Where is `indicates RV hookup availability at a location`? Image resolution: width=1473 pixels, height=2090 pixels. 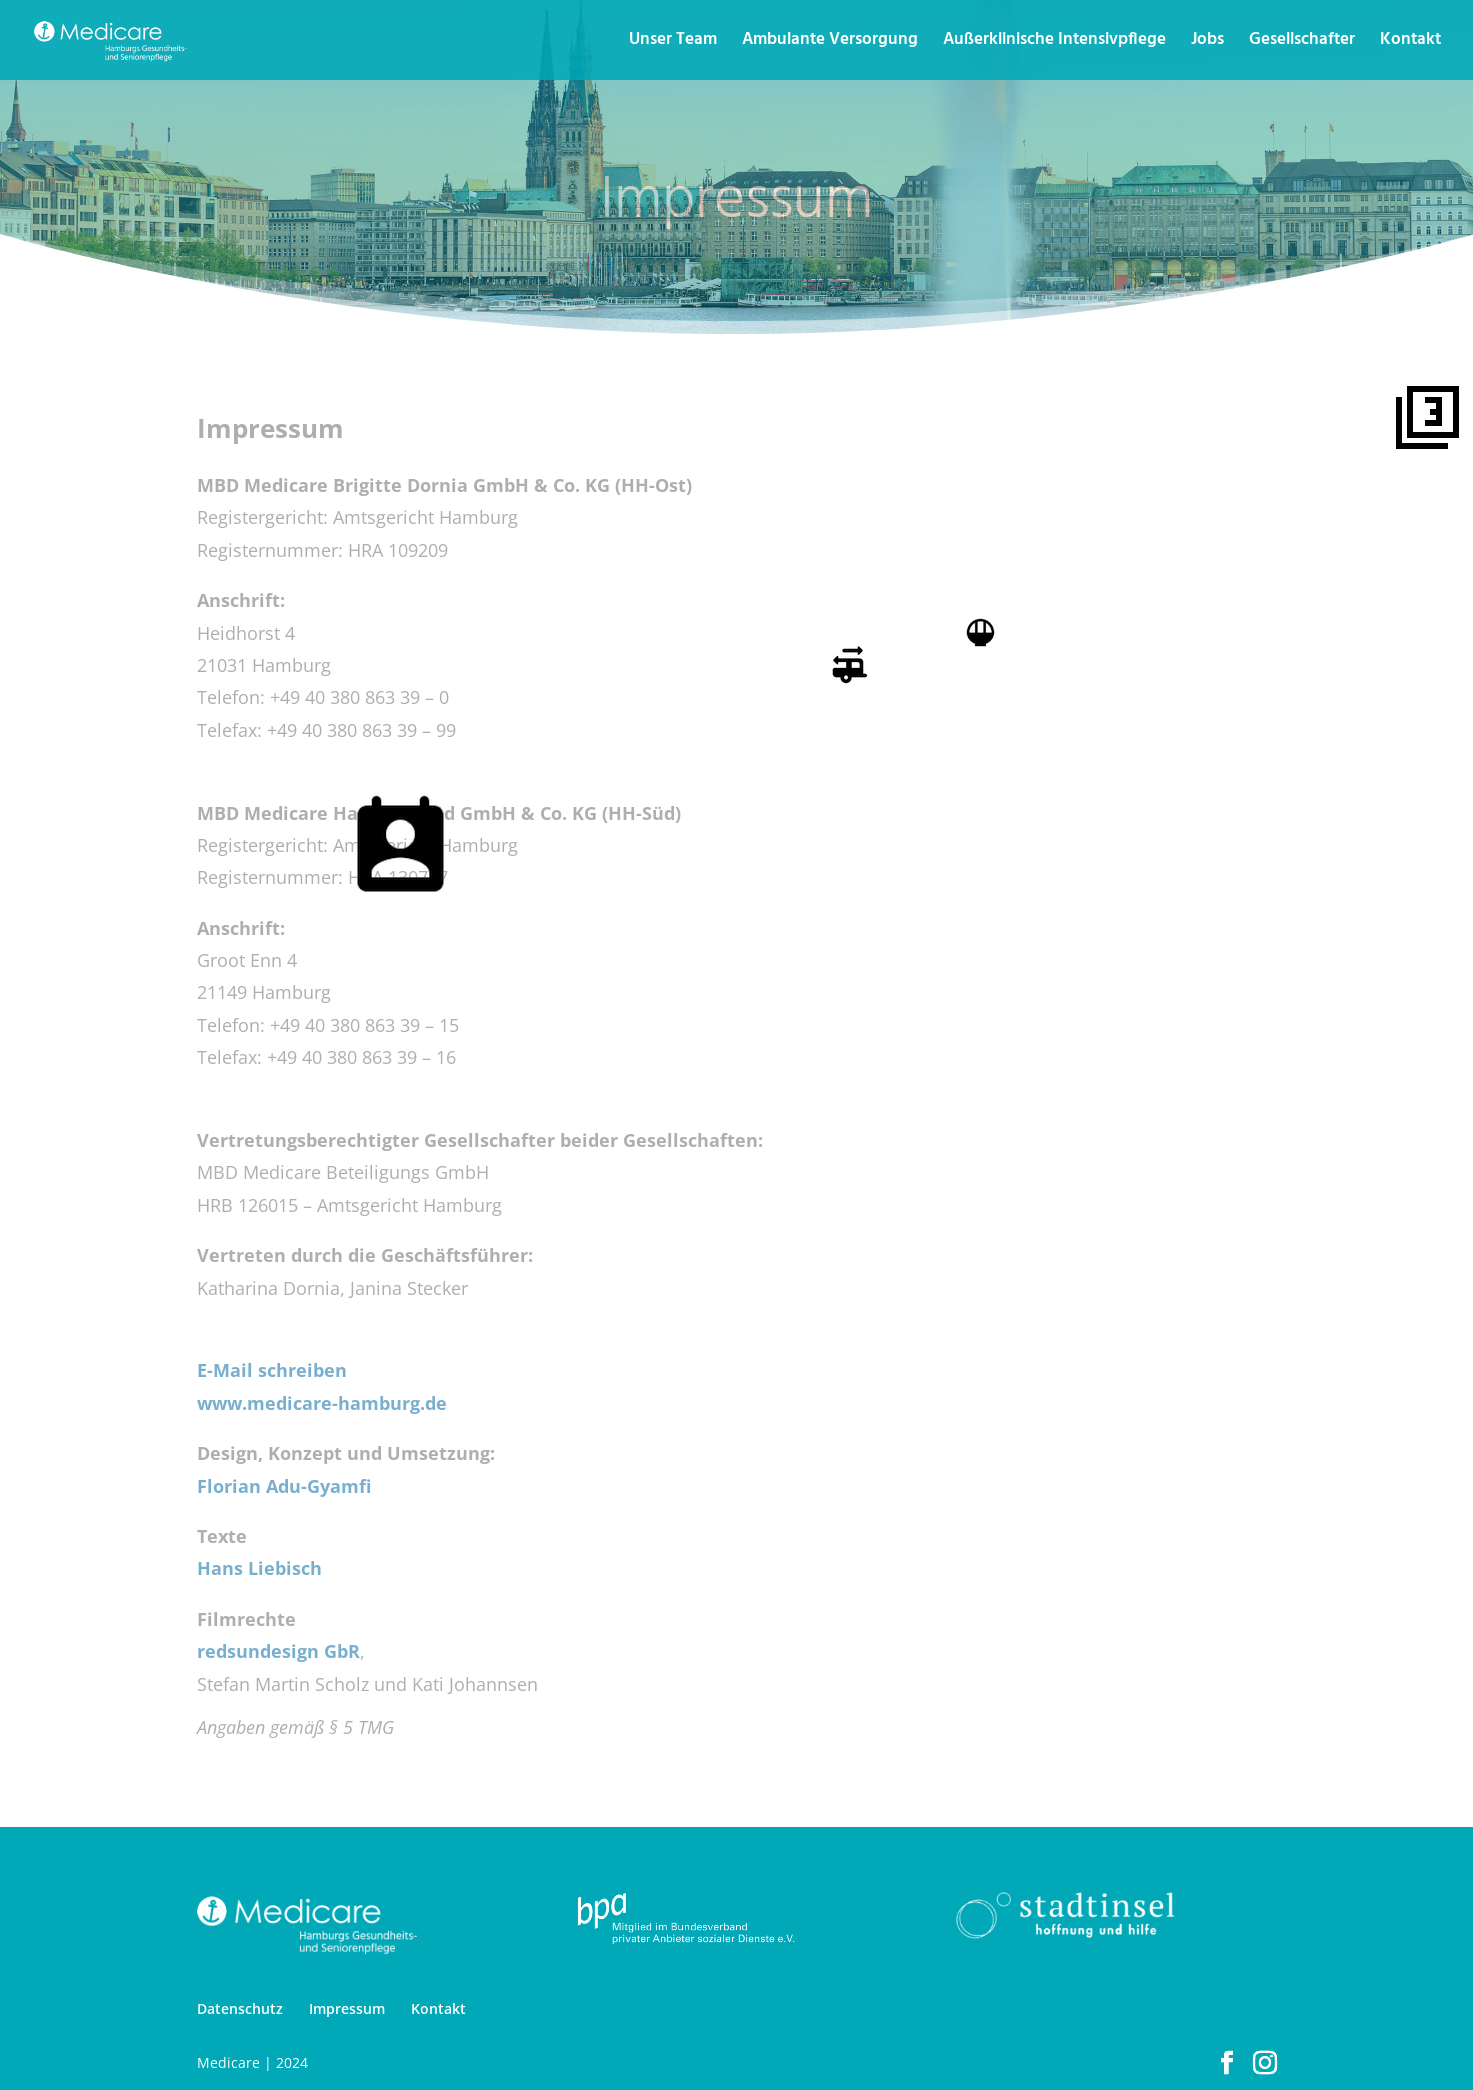 indicates RV hookup availability at a location is located at coordinates (848, 664).